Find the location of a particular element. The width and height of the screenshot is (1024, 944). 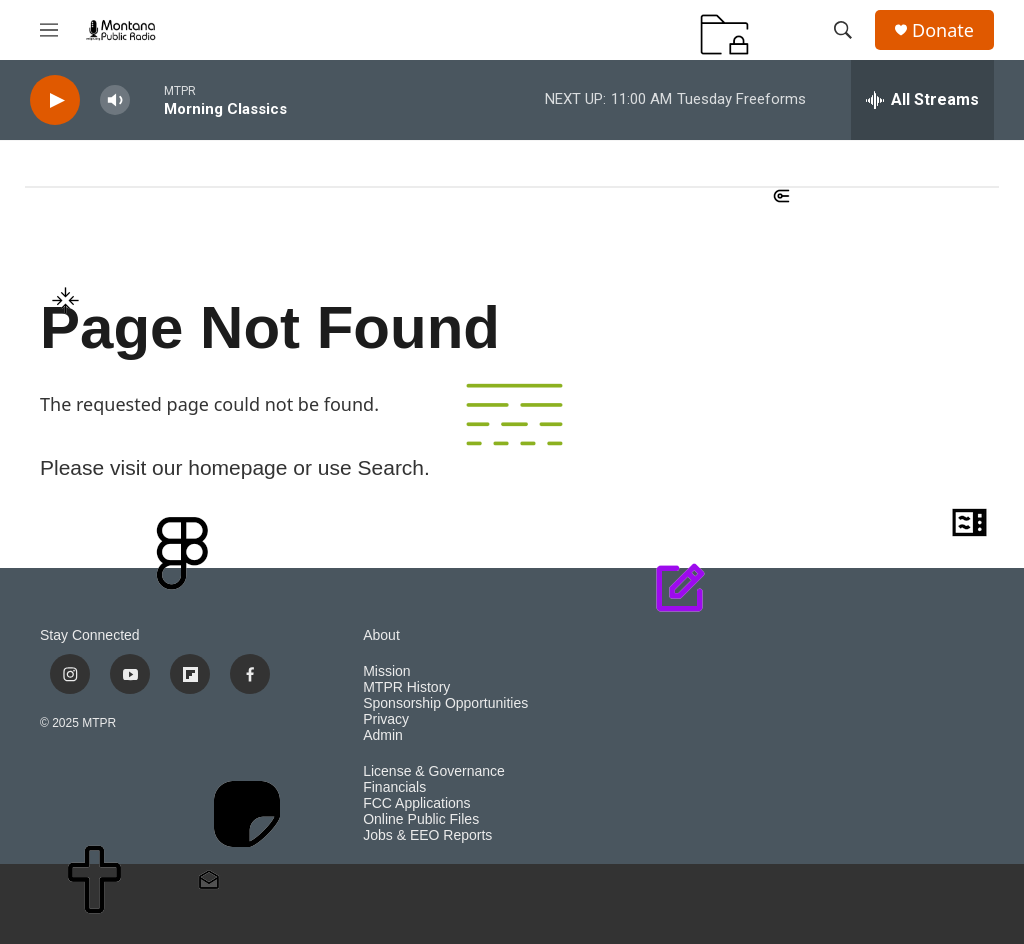

indicates a rounded line cap style option is located at coordinates (781, 196).